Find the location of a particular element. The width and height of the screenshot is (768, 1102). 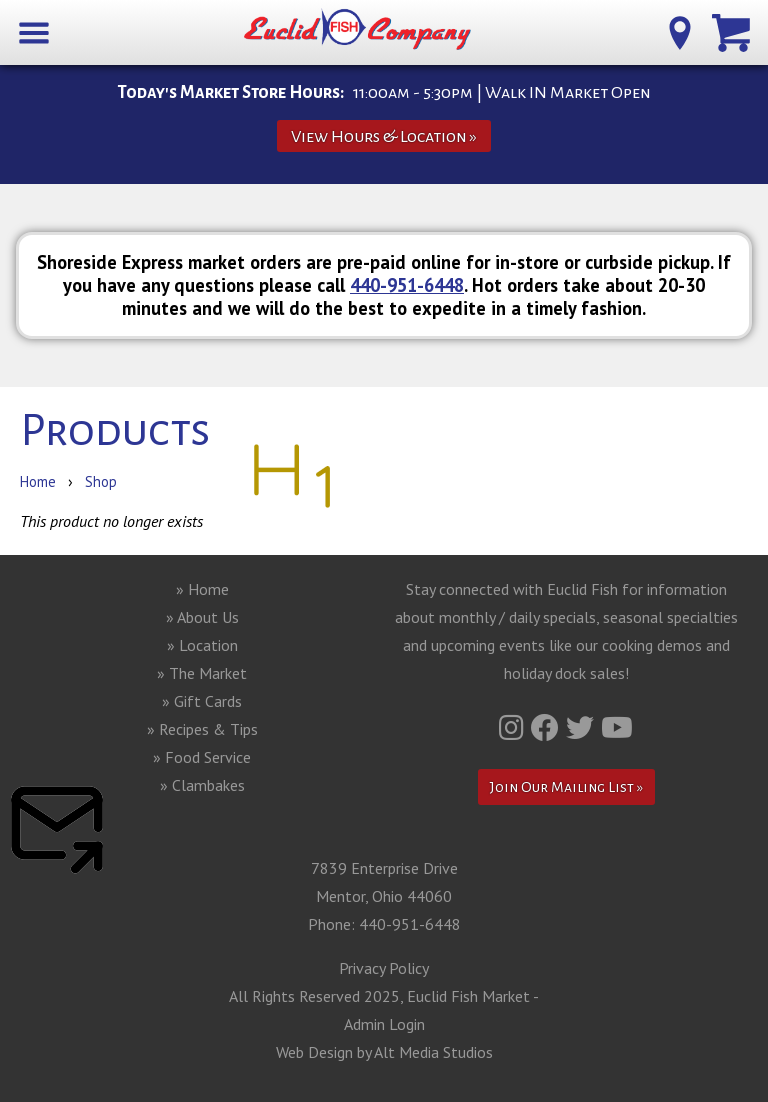

share this email with others is located at coordinates (57, 823).